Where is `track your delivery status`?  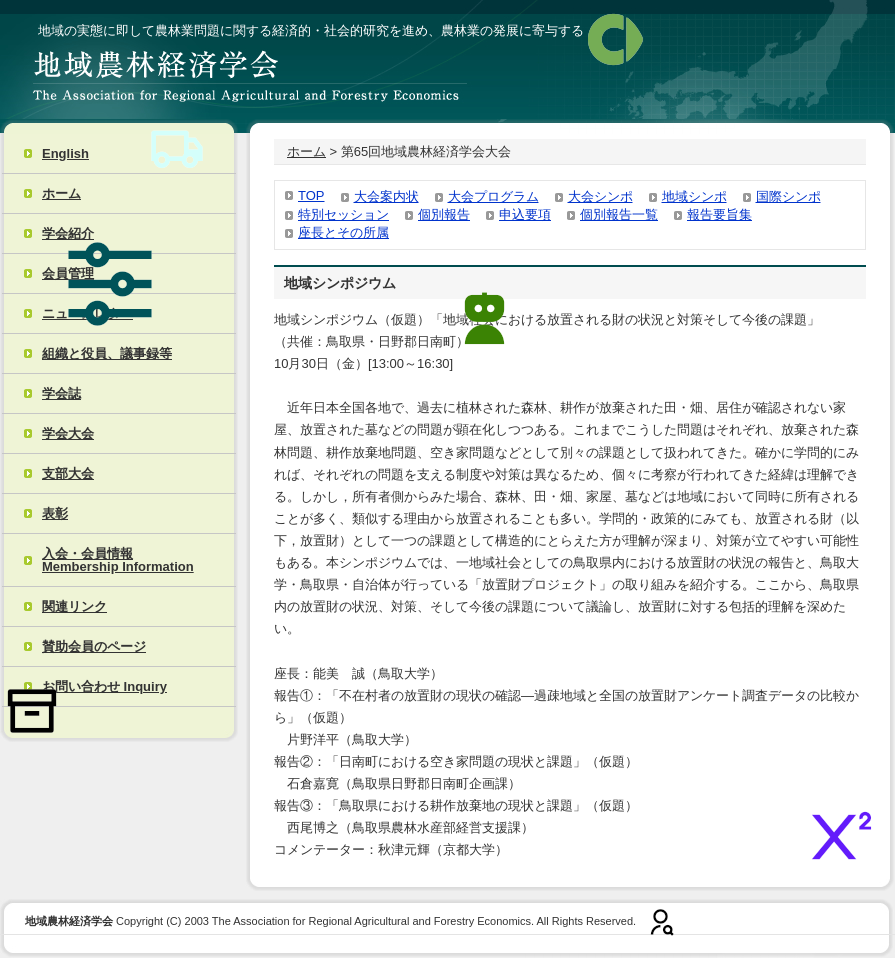
track your delivery status is located at coordinates (177, 147).